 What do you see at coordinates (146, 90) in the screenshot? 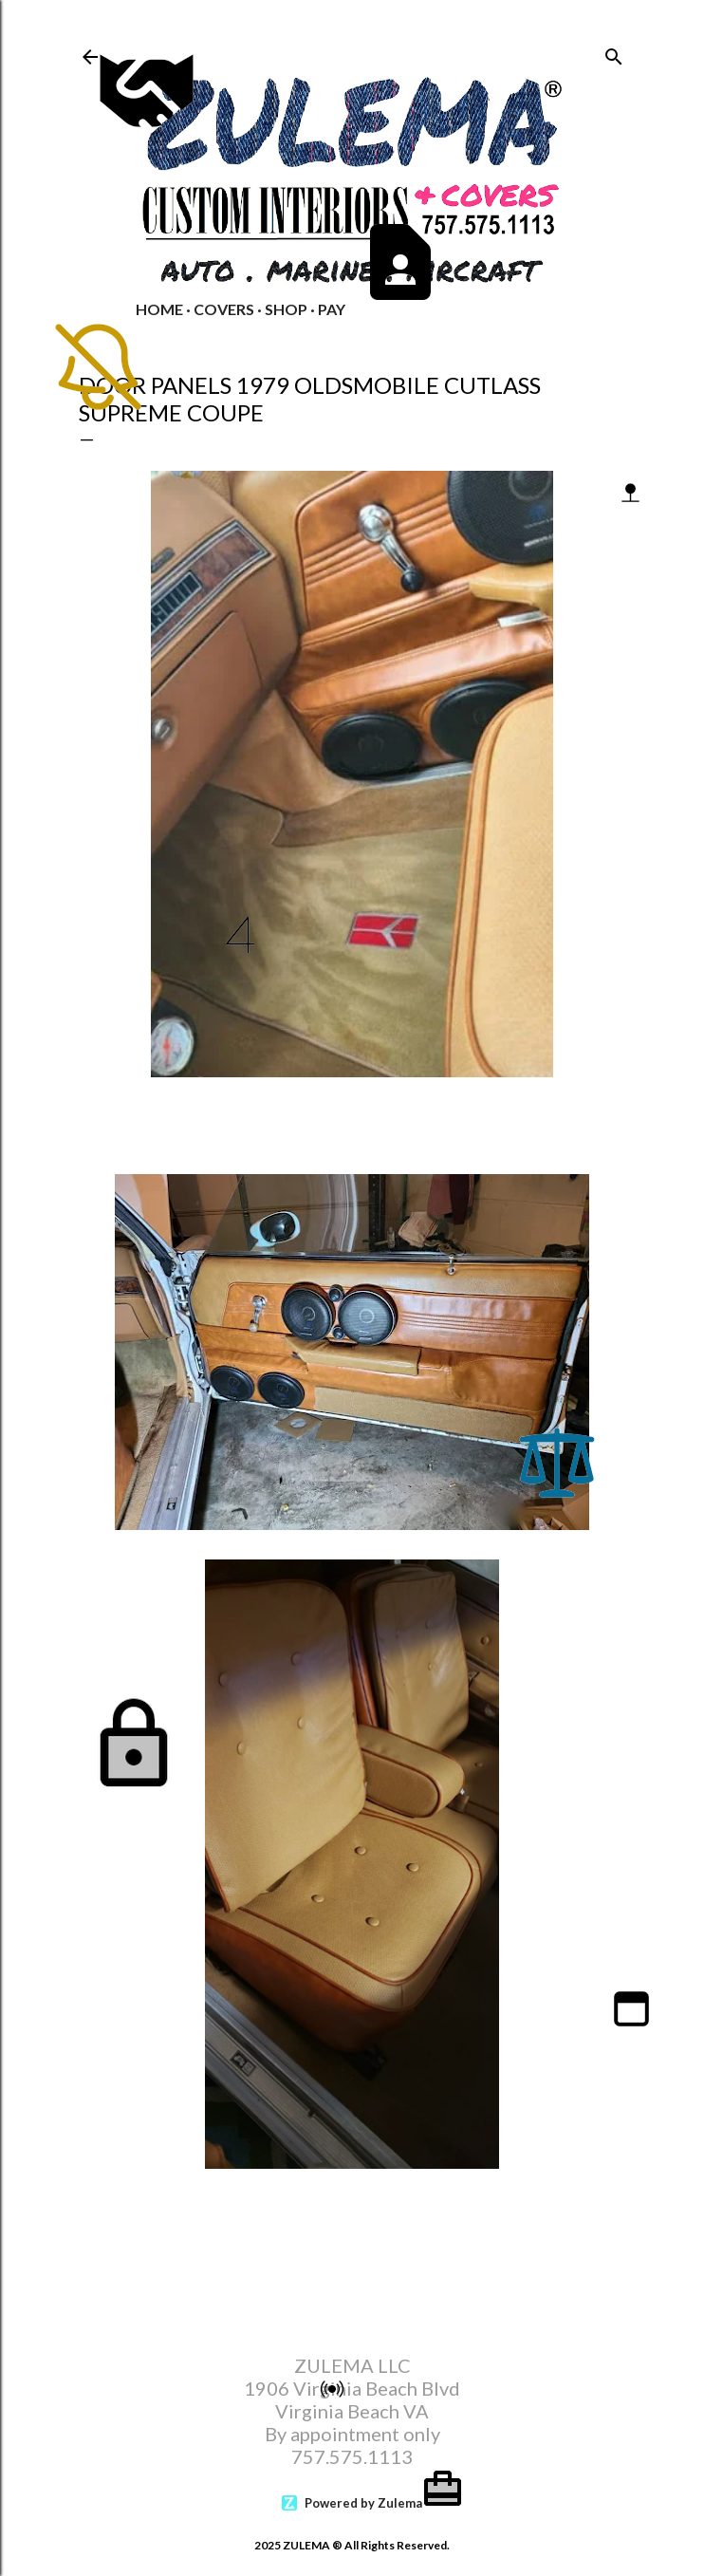
I see `confirm a partnership or agreement` at bounding box center [146, 90].